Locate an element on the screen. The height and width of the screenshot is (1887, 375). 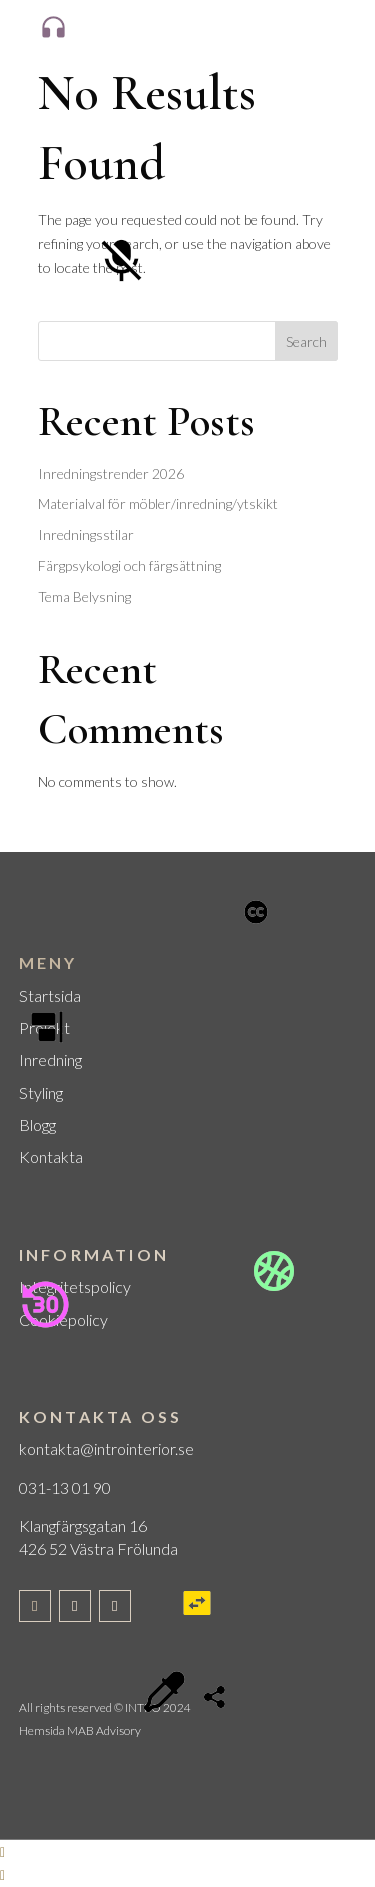
indicates content licensed under creative commons is located at coordinates (256, 912).